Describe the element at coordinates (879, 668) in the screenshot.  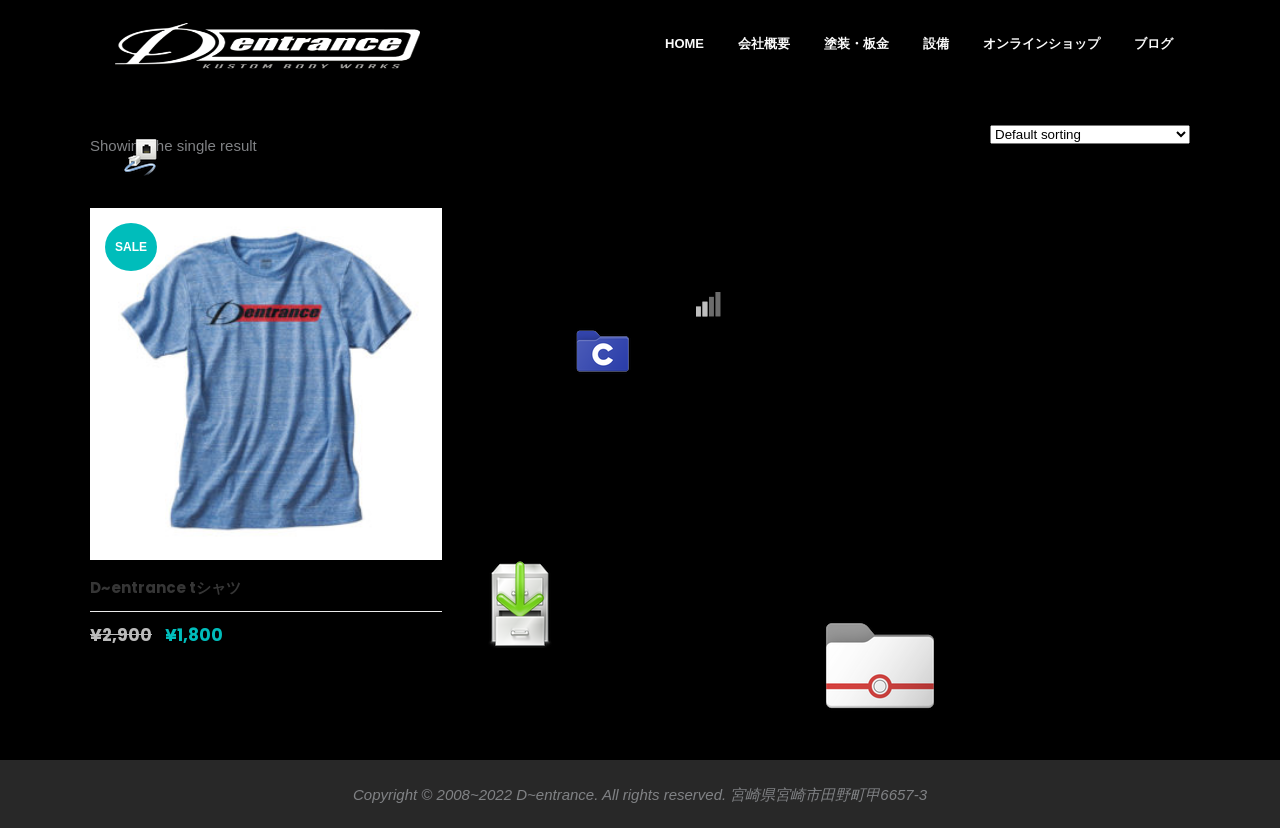
I see `open pokémon premier ball themed folder` at that location.